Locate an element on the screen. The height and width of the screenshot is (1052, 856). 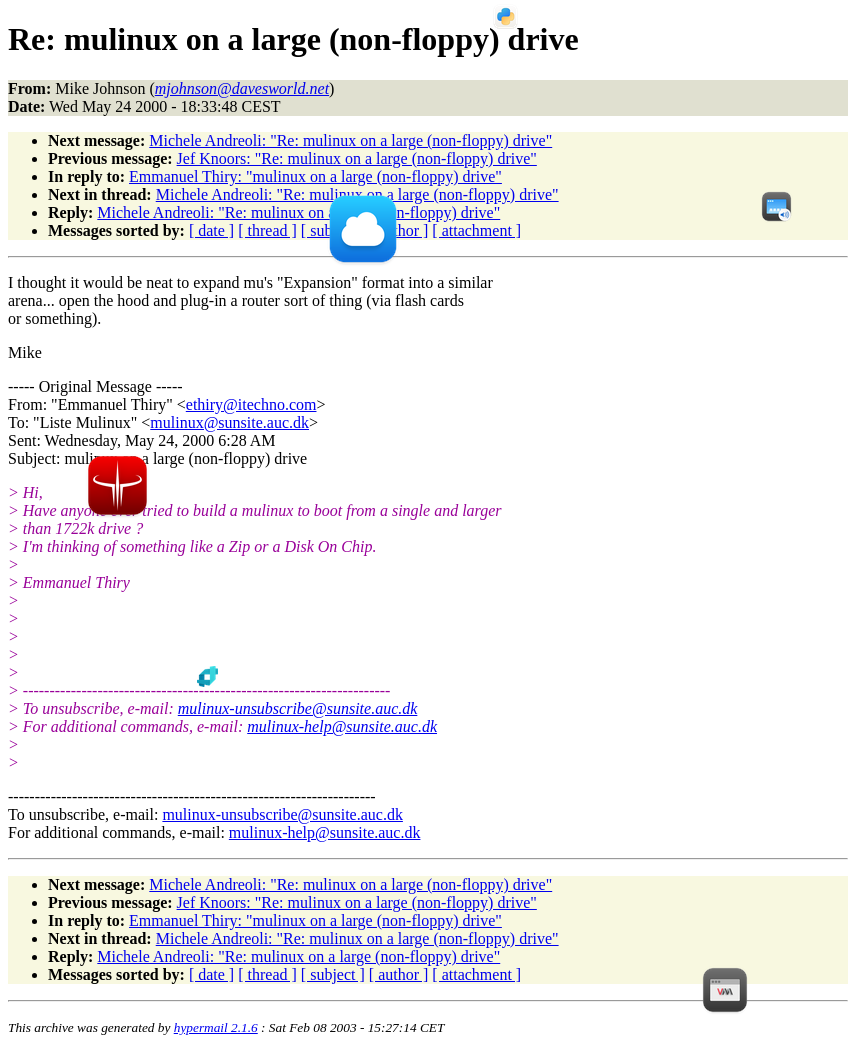
access online account settings is located at coordinates (363, 229).